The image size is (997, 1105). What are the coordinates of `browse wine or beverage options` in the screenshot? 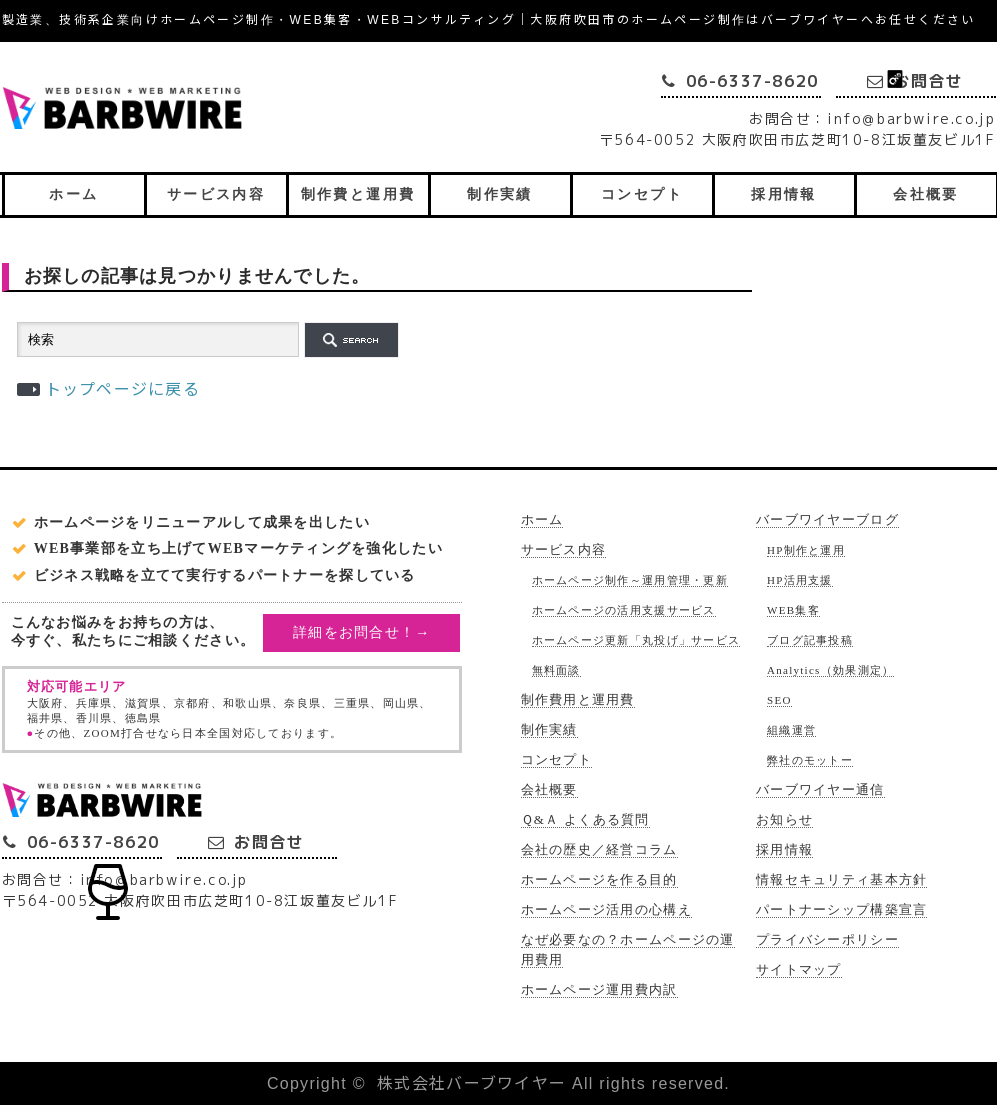 It's located at (108, 890).